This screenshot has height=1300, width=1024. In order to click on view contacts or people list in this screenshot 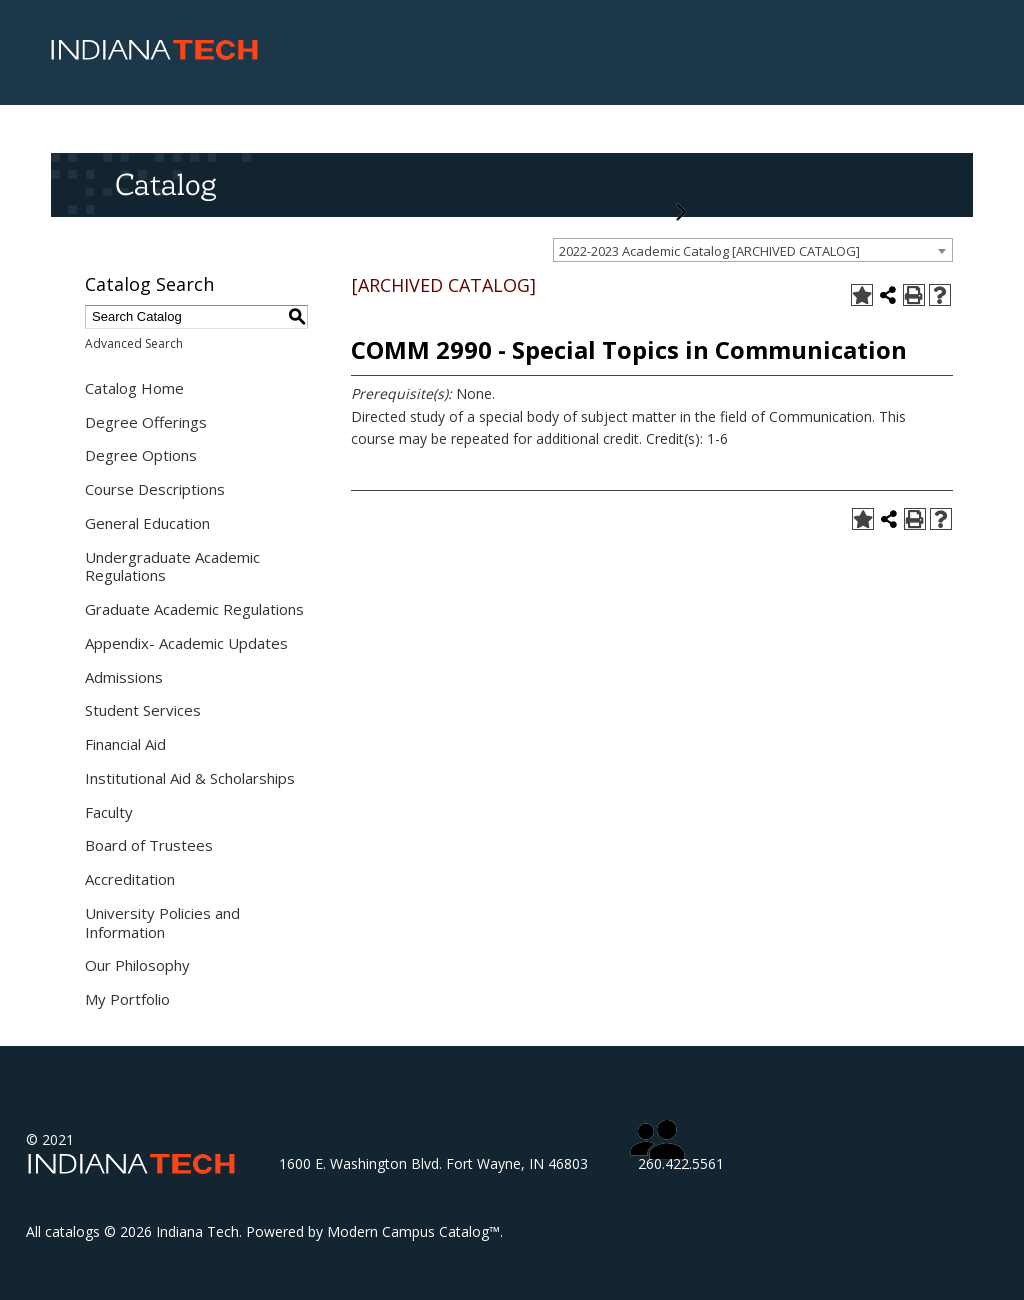, I will do `click(657, 1139)`.